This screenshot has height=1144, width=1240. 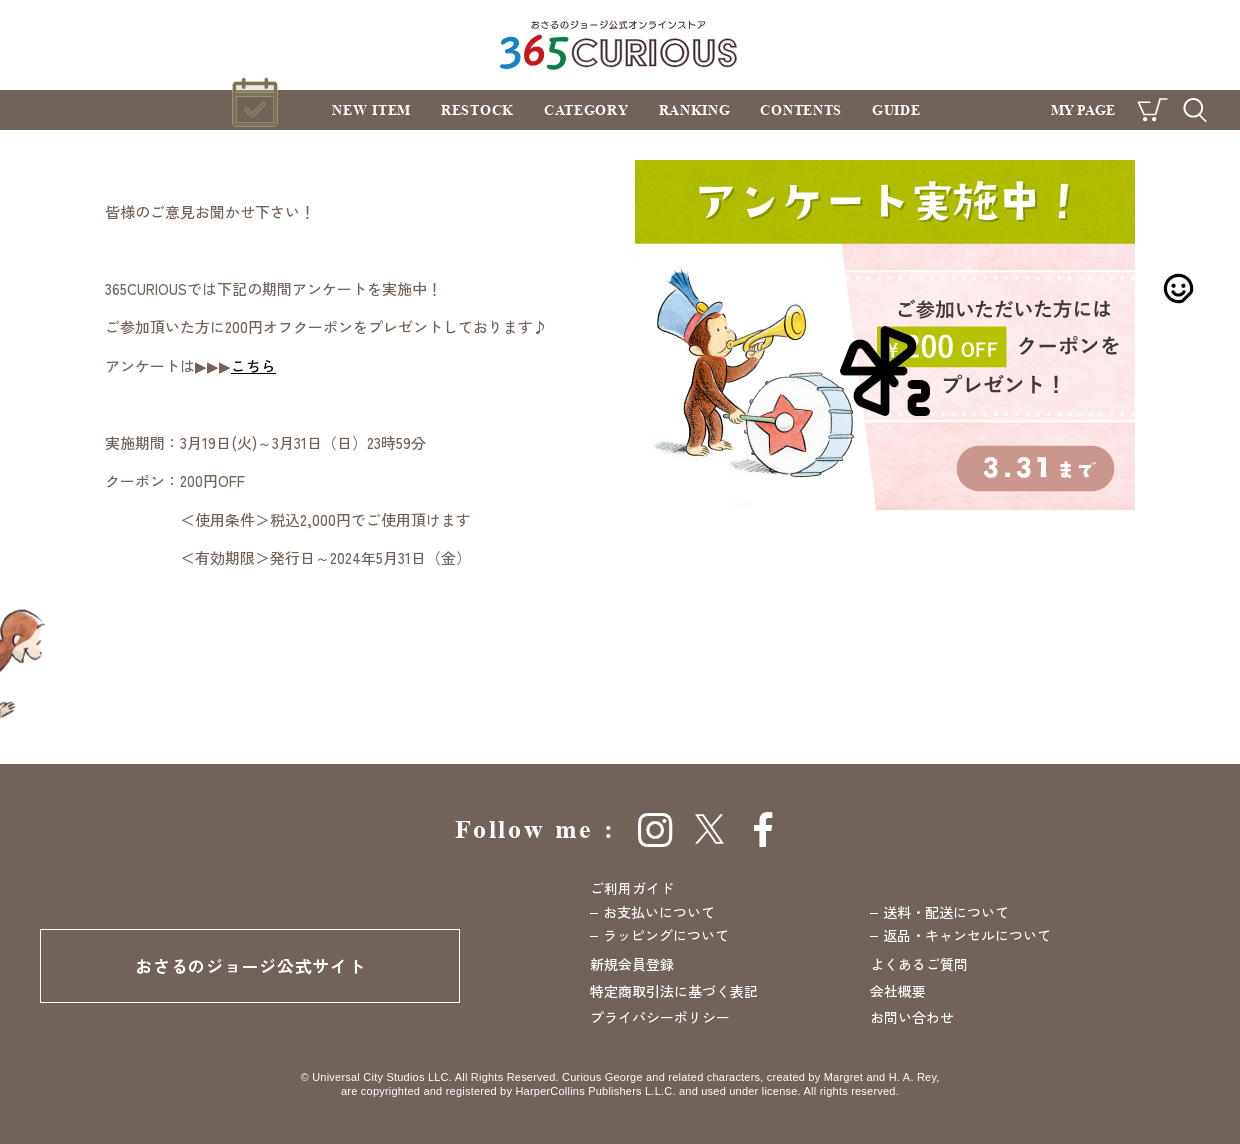 I want to click on adjust car fan to speed level 2, so click(x=885, y=371).